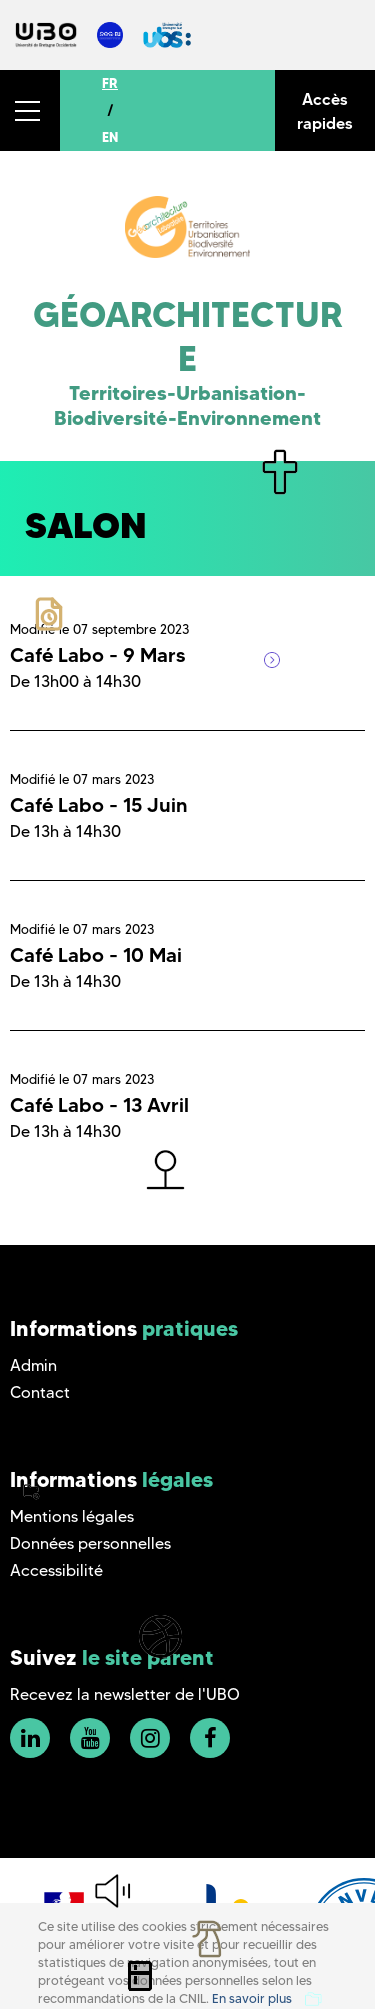 The image size is (375, 2009). I want to click on access kitchen appliances or settings, so click(140, 1976).